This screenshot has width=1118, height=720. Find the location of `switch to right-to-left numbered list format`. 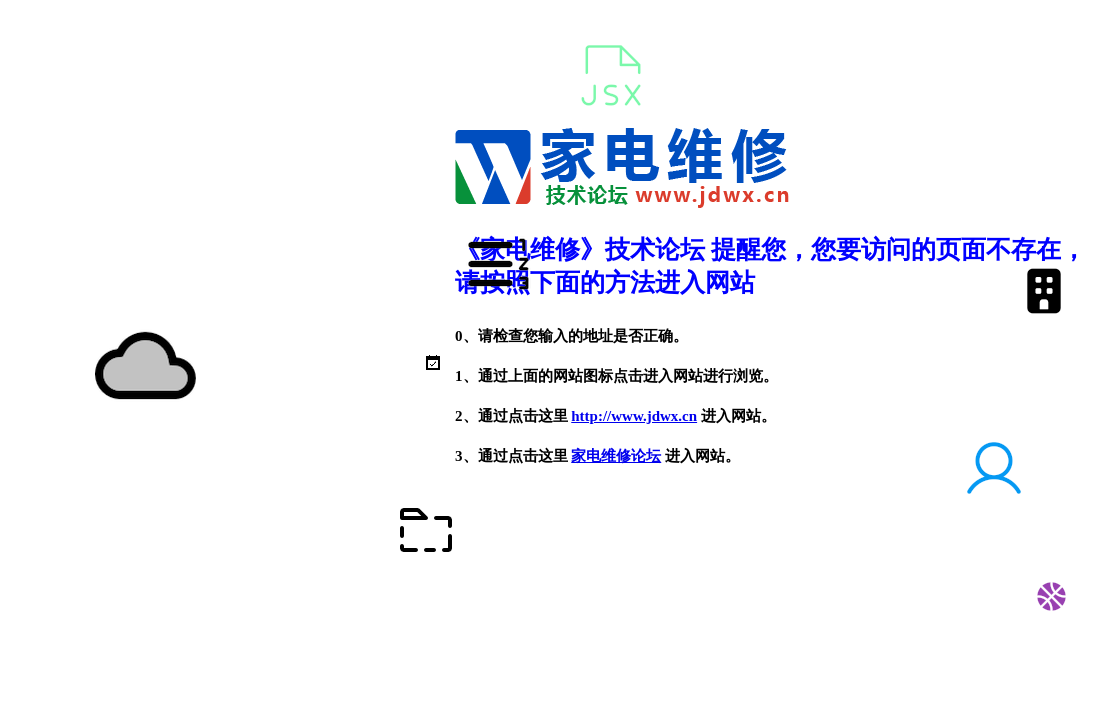

switch to right-to-left numbered list format is located at coordinates (500, 264).